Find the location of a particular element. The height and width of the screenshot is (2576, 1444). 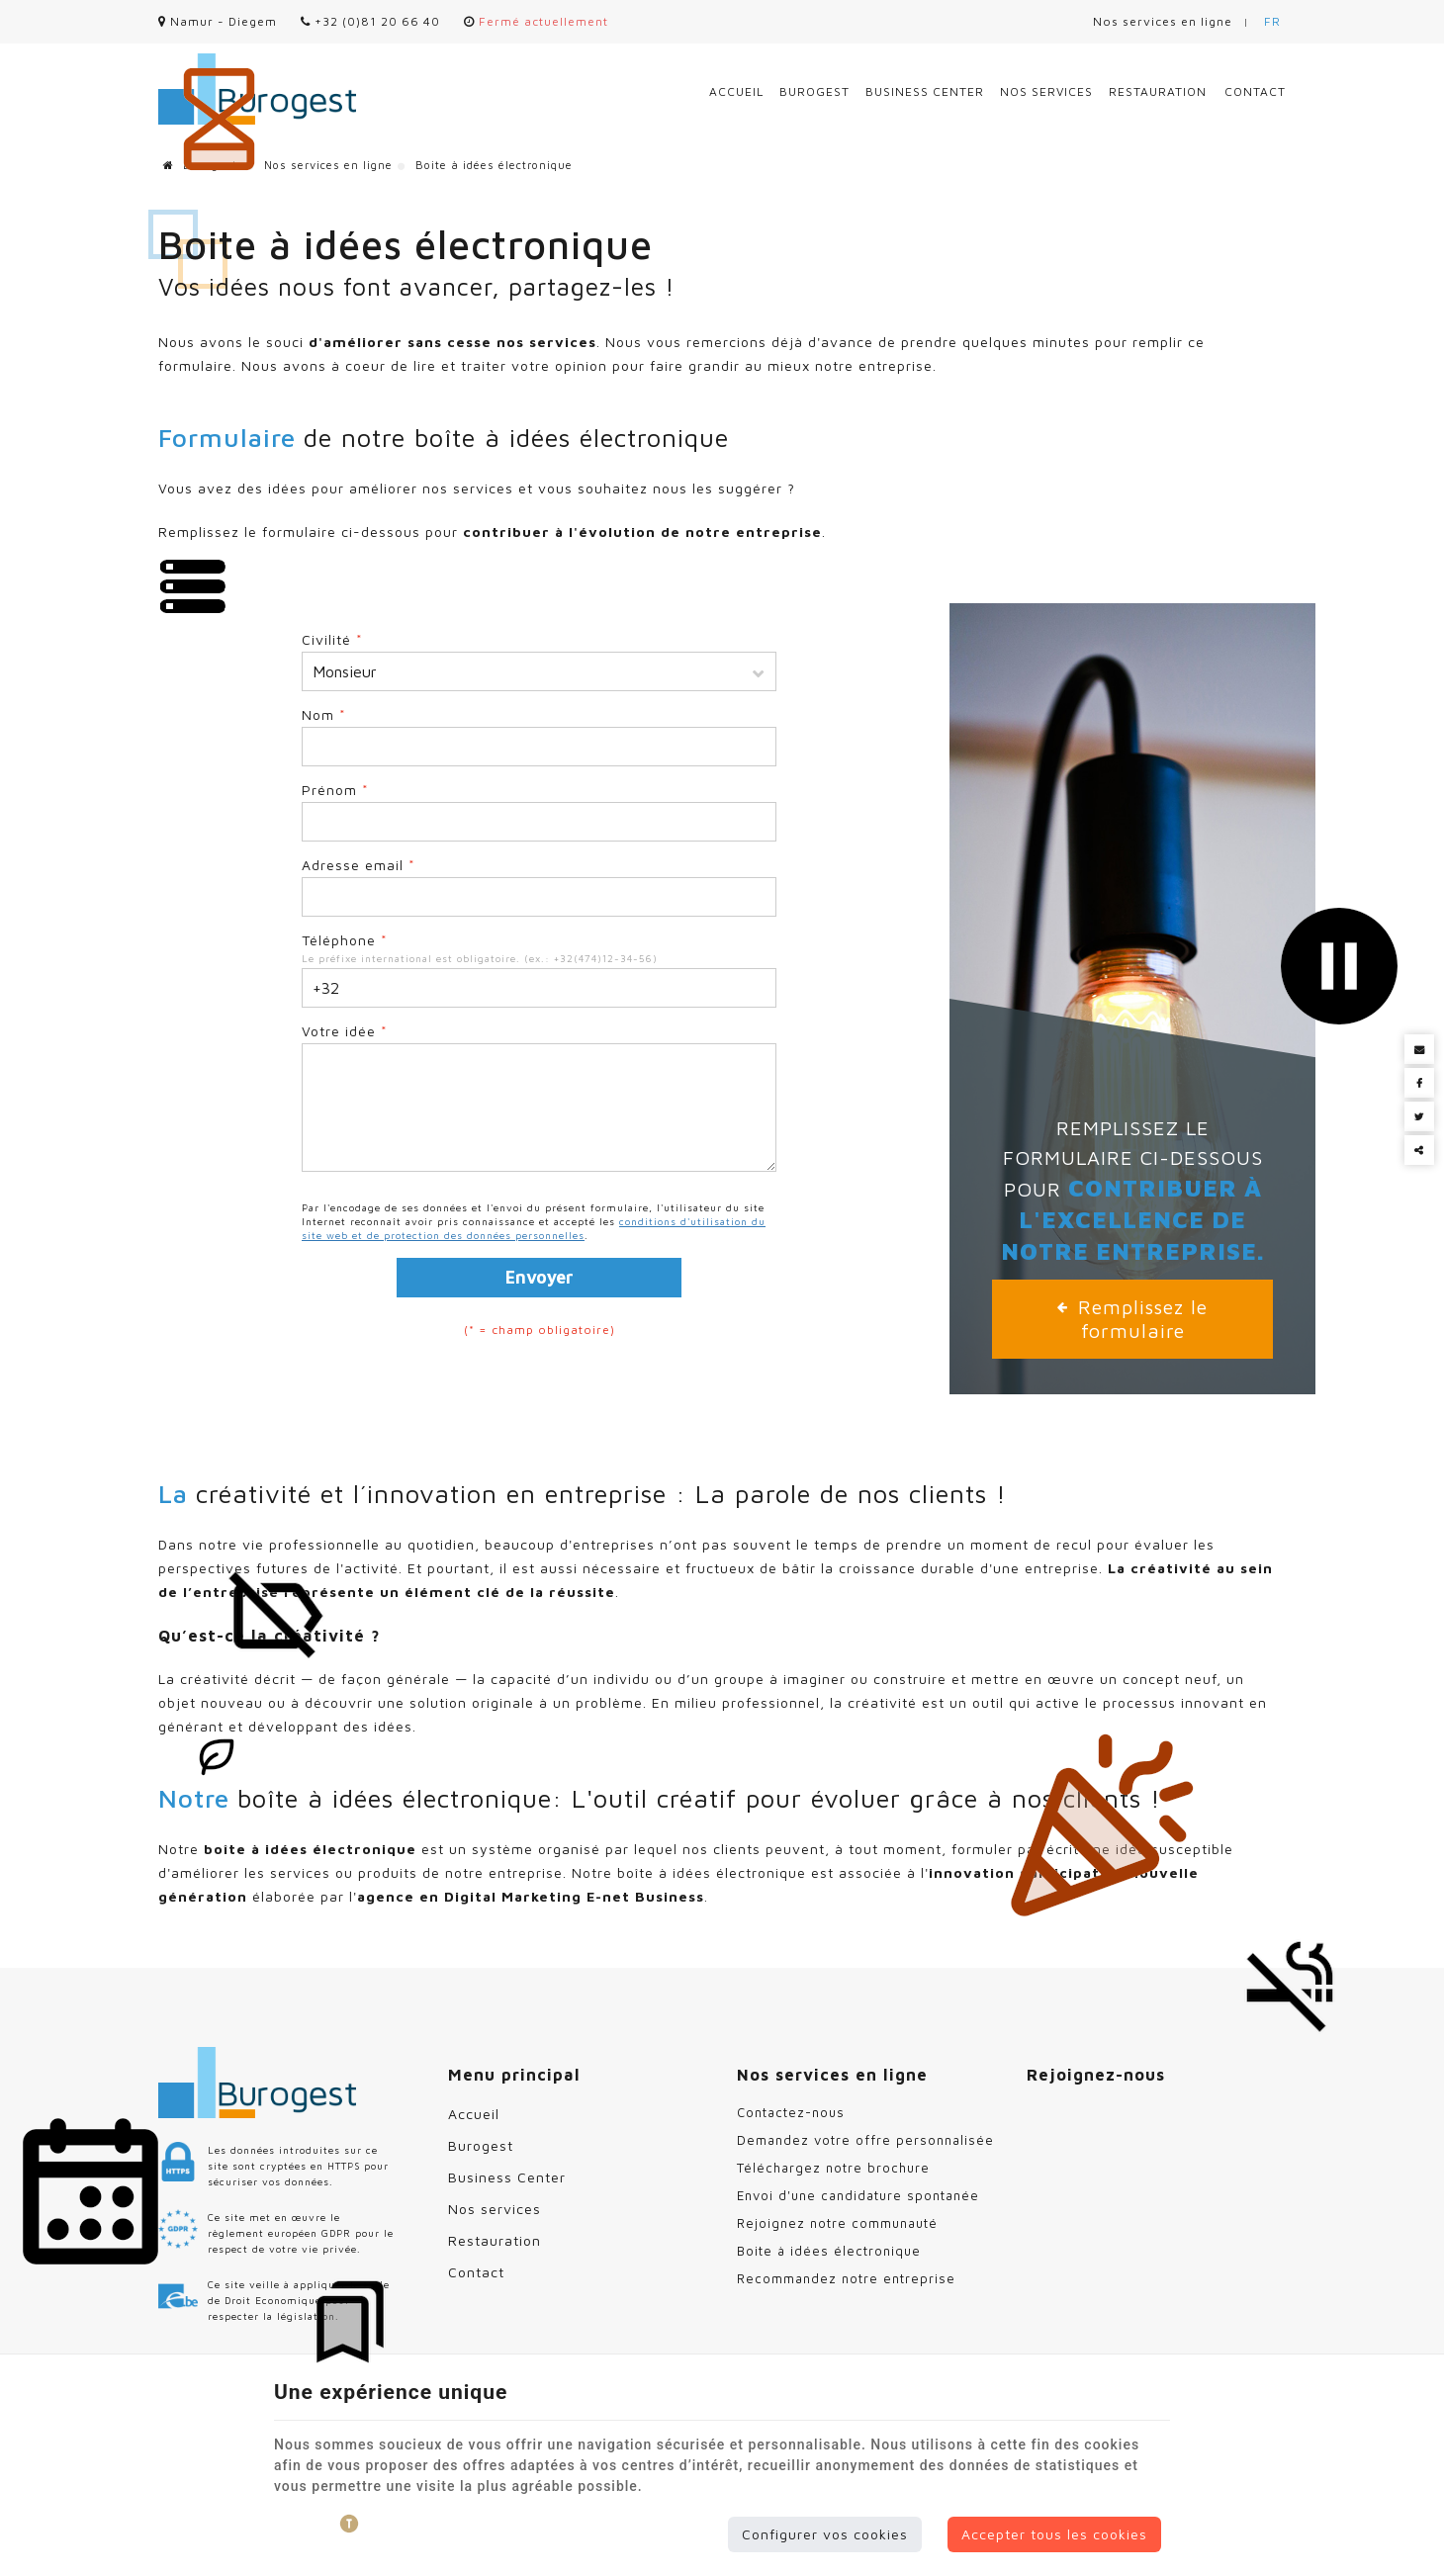

pause media playback is located at coordinates (1339, 966).